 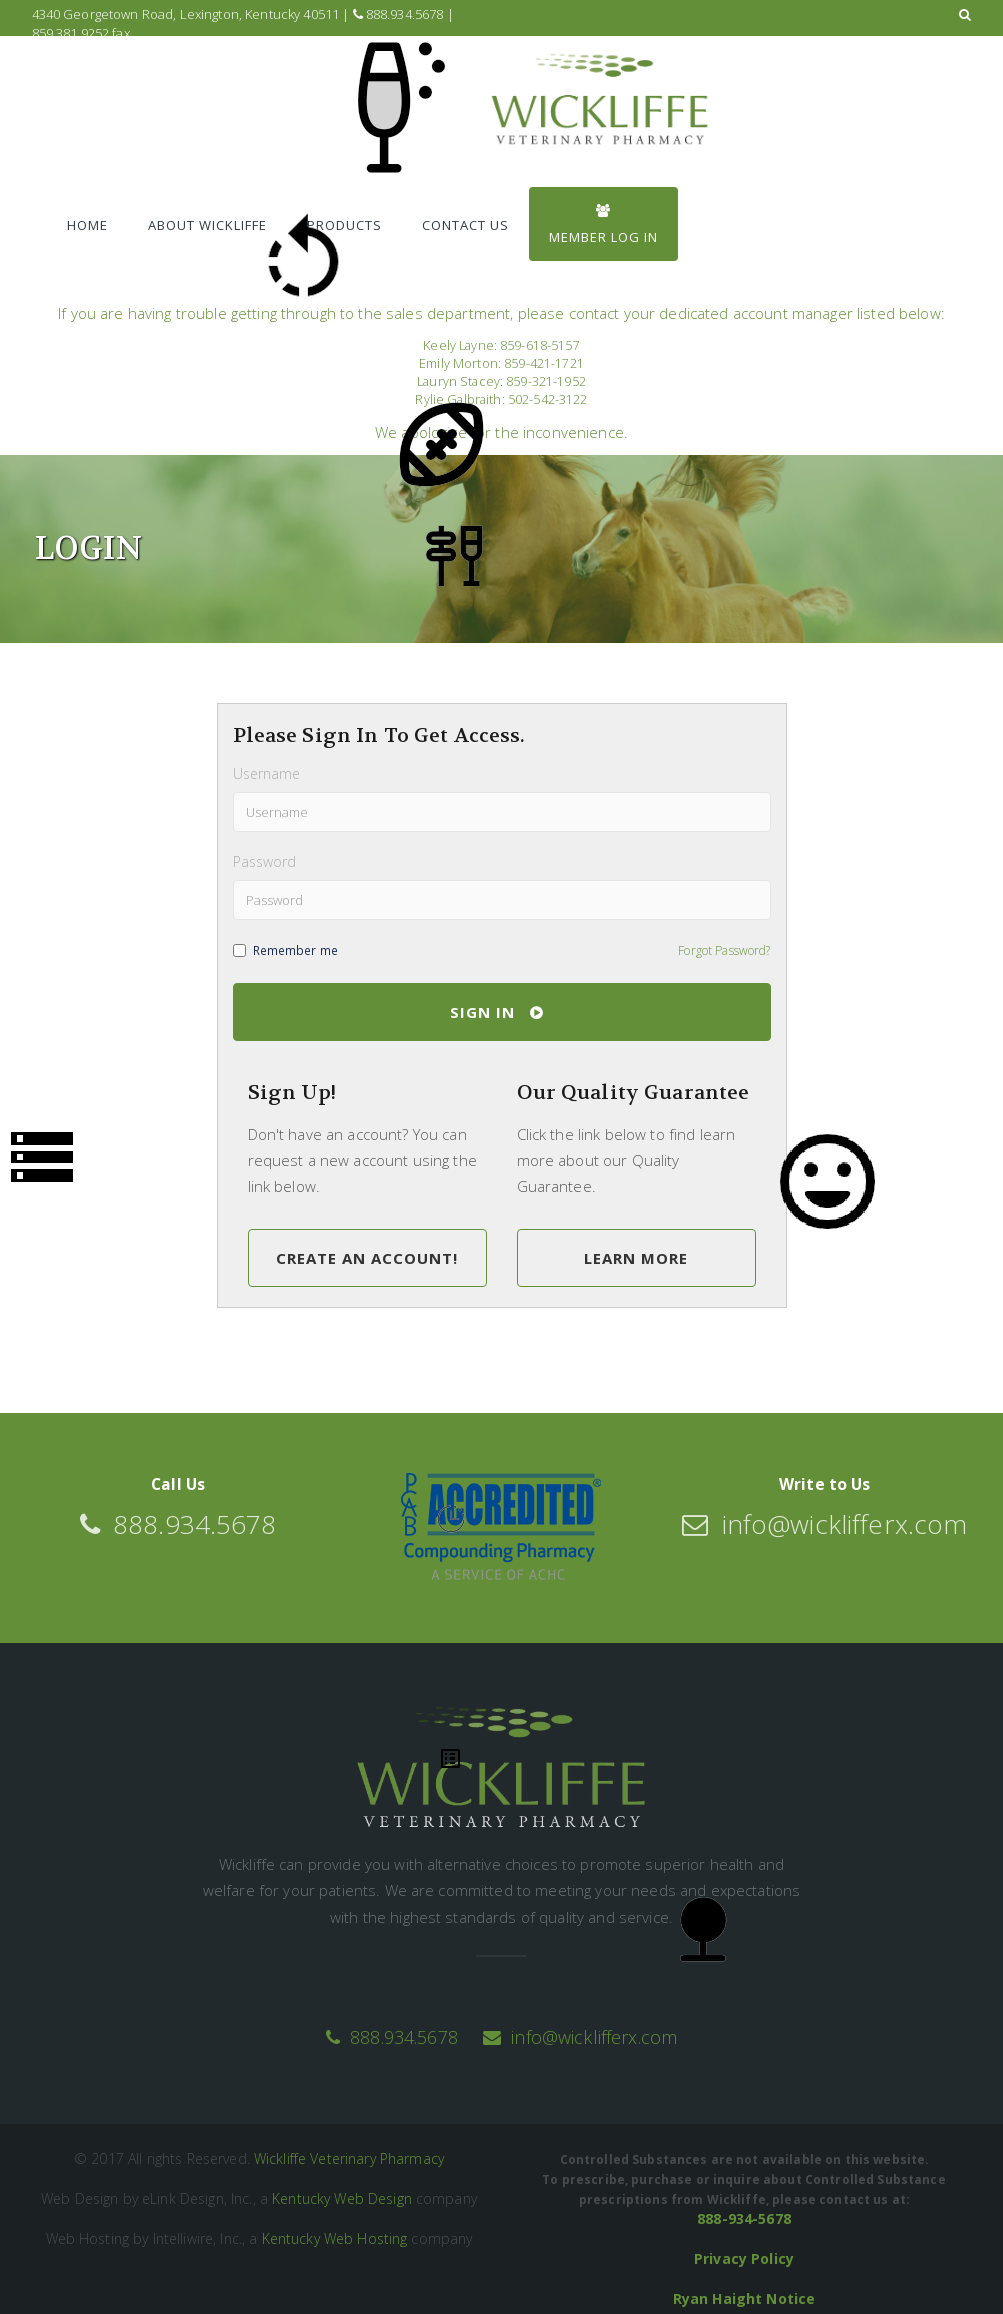 I want to click on browse tapas or small plates menu, so click(x=455, y=556).